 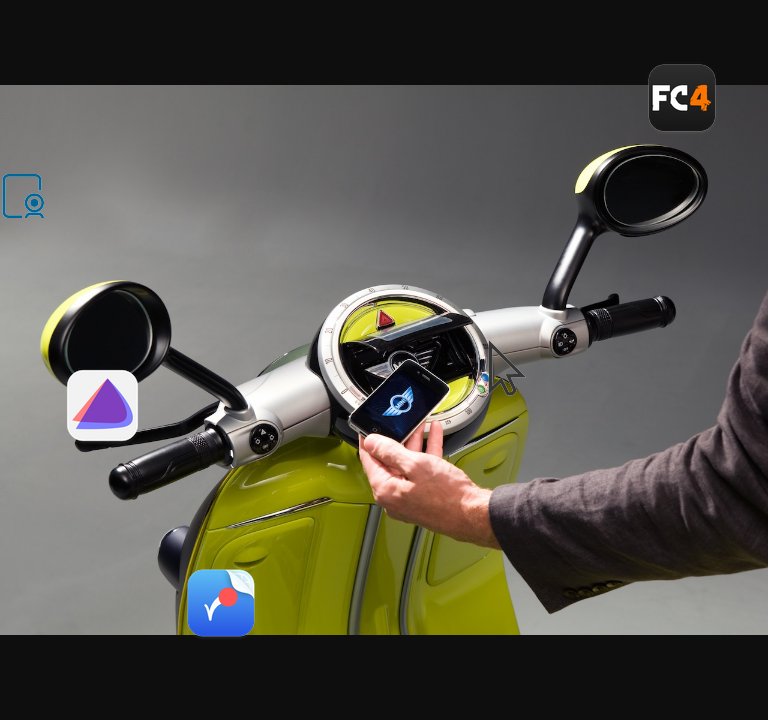 I want to click on open camera or webcam app, so click(x=22, y=196).